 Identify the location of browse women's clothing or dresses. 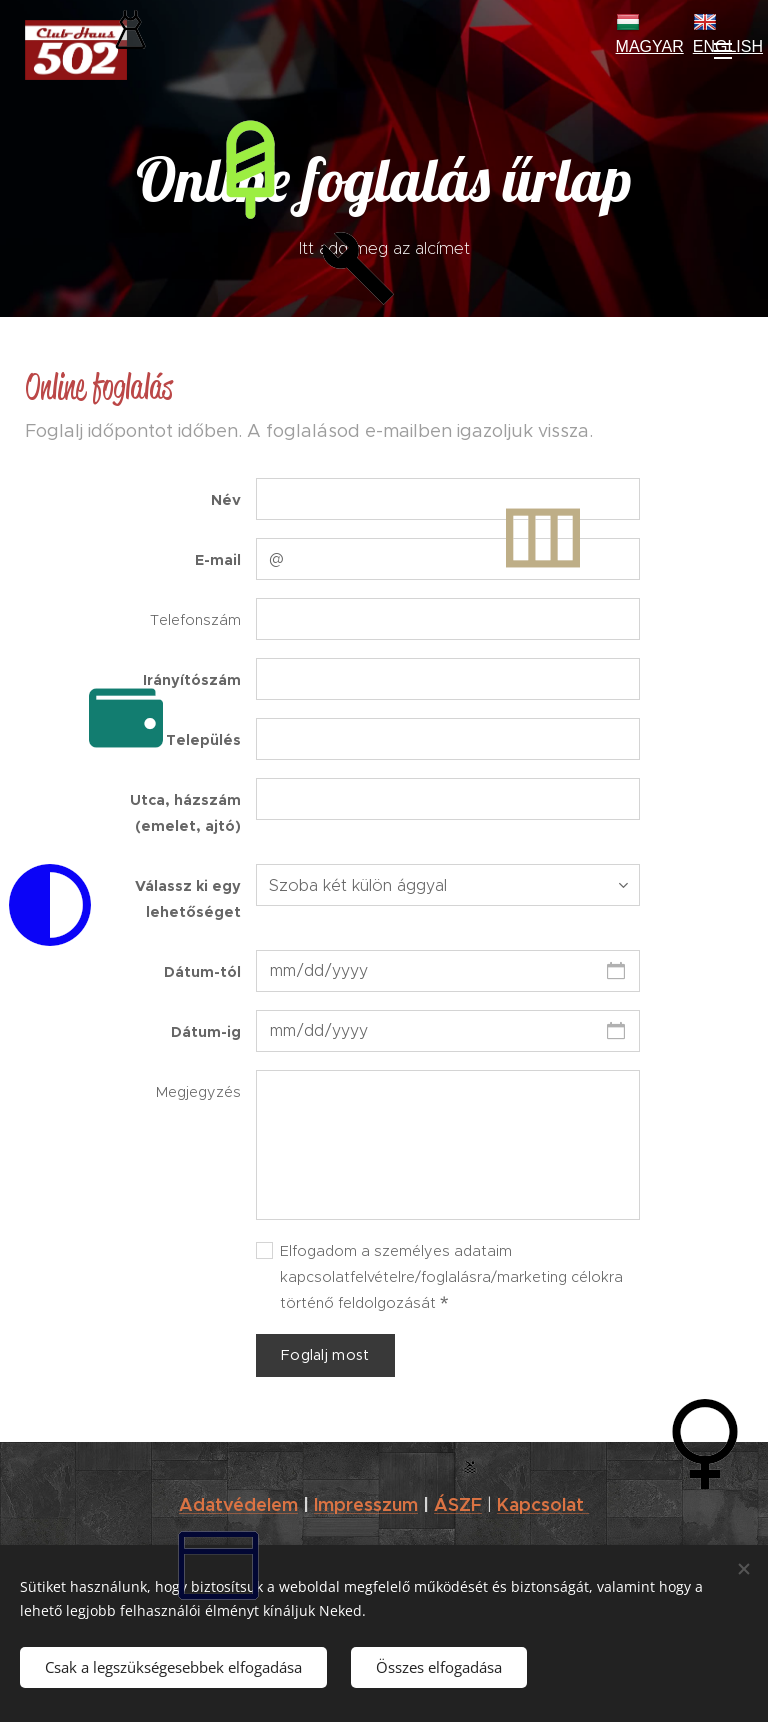
(130, 31).